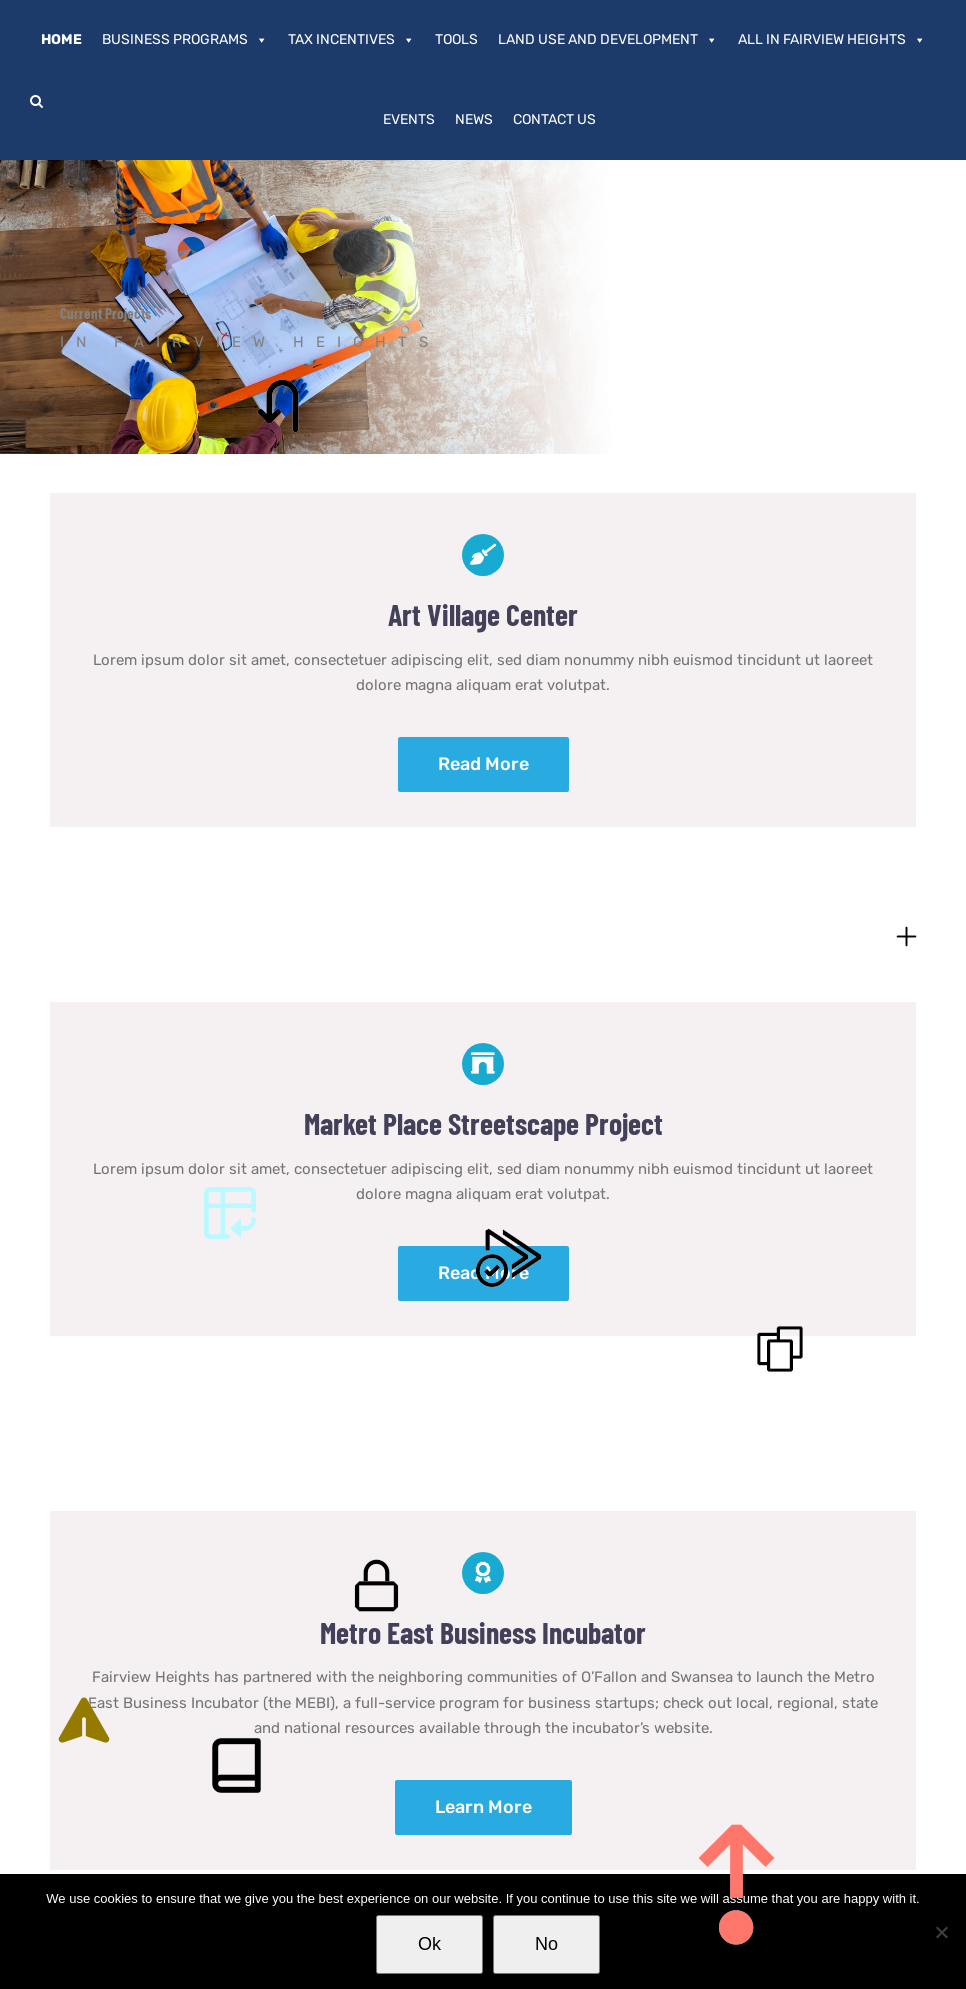  What do you see at coordinates (84, 1721) in the screenshot?
I see `send a message` at bounding box center [84, 1721].